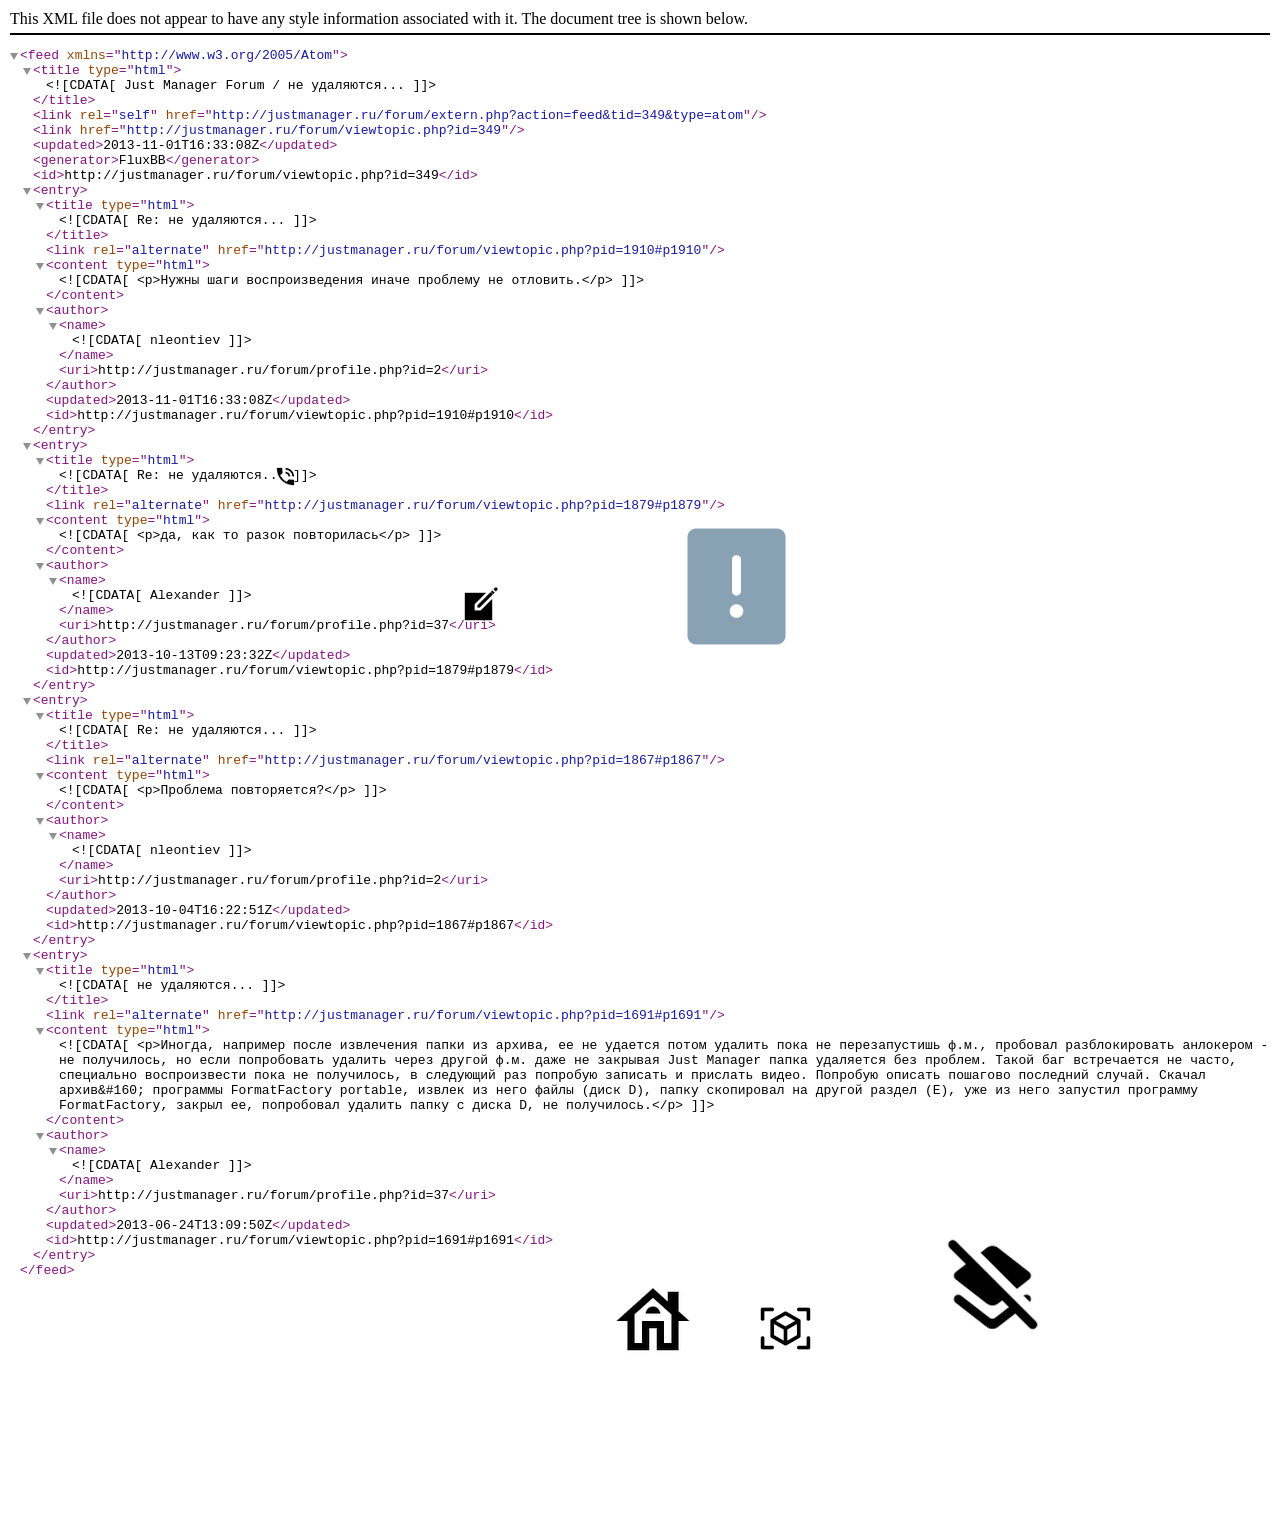 The height and width of the screenshot is (1524, 1280). Describe the element at coordinates (653, 1321) in the screenshot. I see `go to home screen` at that location.